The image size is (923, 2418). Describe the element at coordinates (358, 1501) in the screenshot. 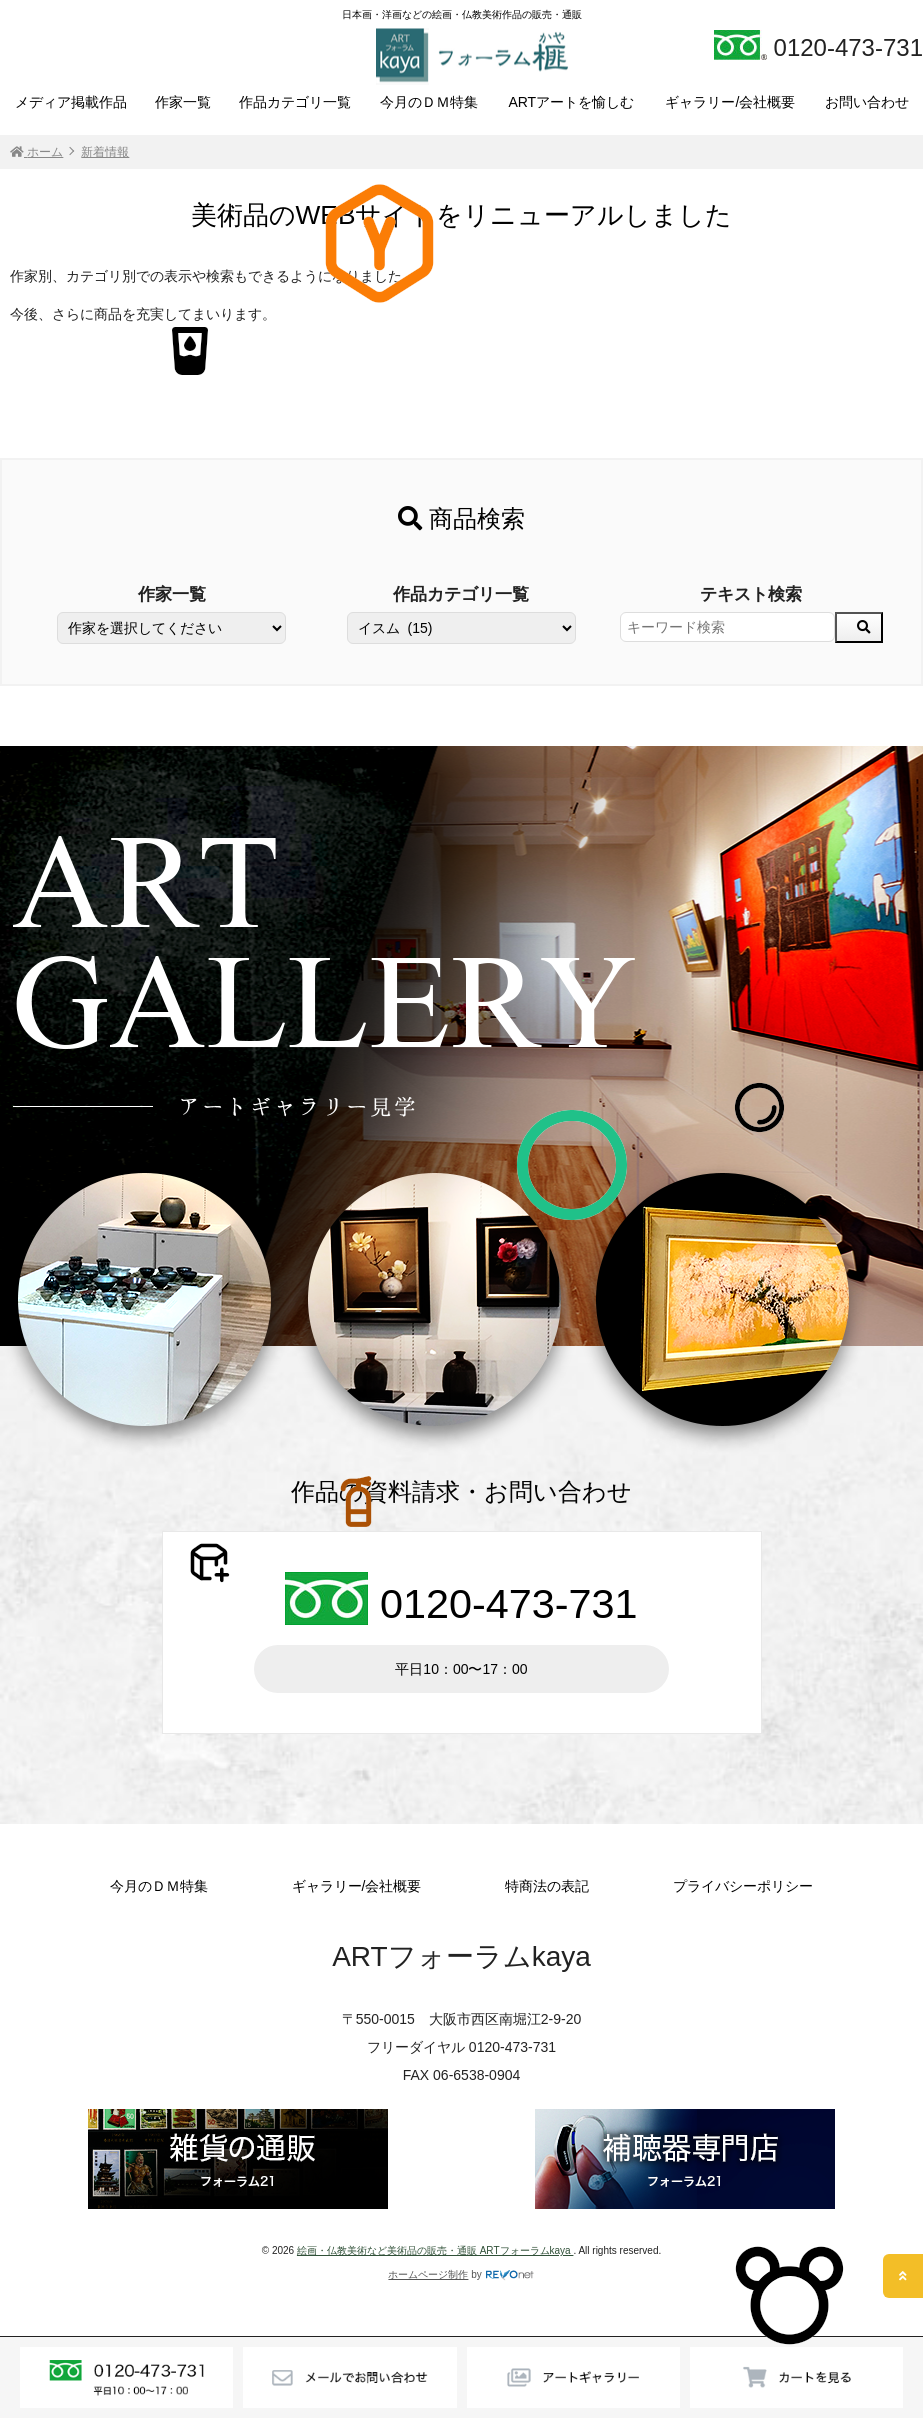

I see `access fire safety information` at that location.